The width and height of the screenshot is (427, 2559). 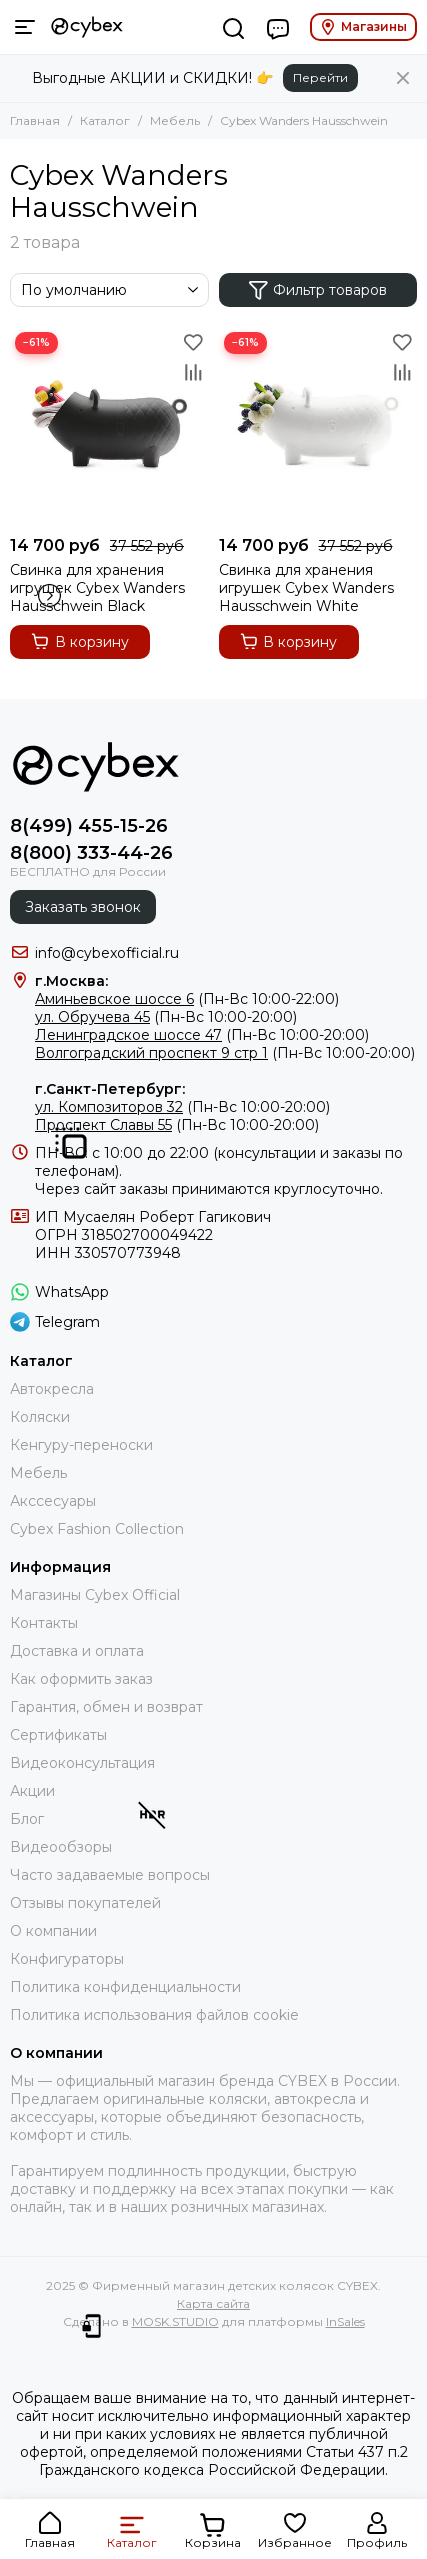 What do you see at coordinates (49, 595) in the screenshot?
I see `go to next item or step` at bounding box center [49, 595].